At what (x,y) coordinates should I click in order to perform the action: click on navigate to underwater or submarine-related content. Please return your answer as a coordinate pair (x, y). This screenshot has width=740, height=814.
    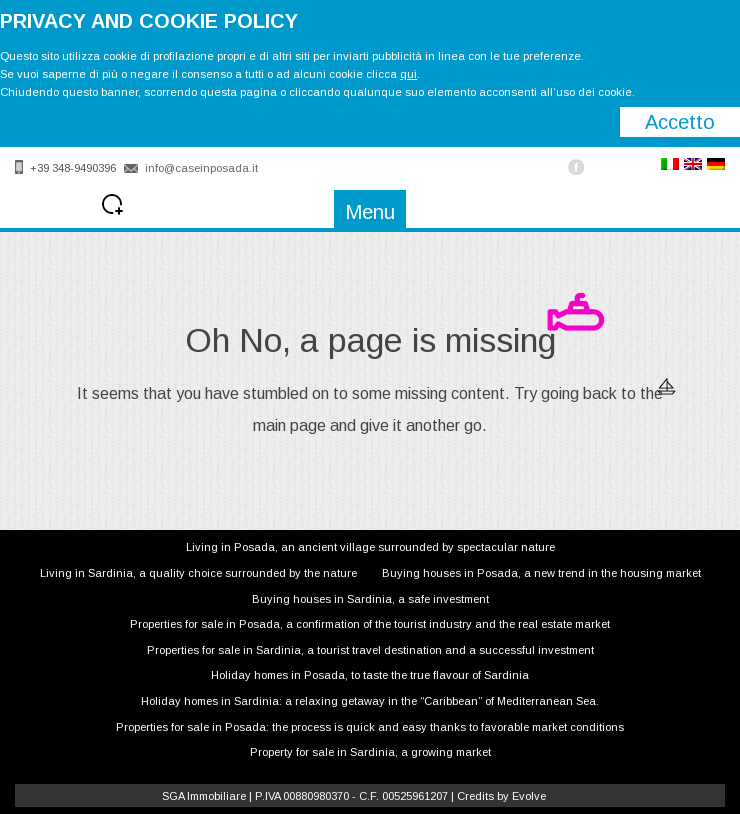
    Looking at the image, I should click on (574, 314).